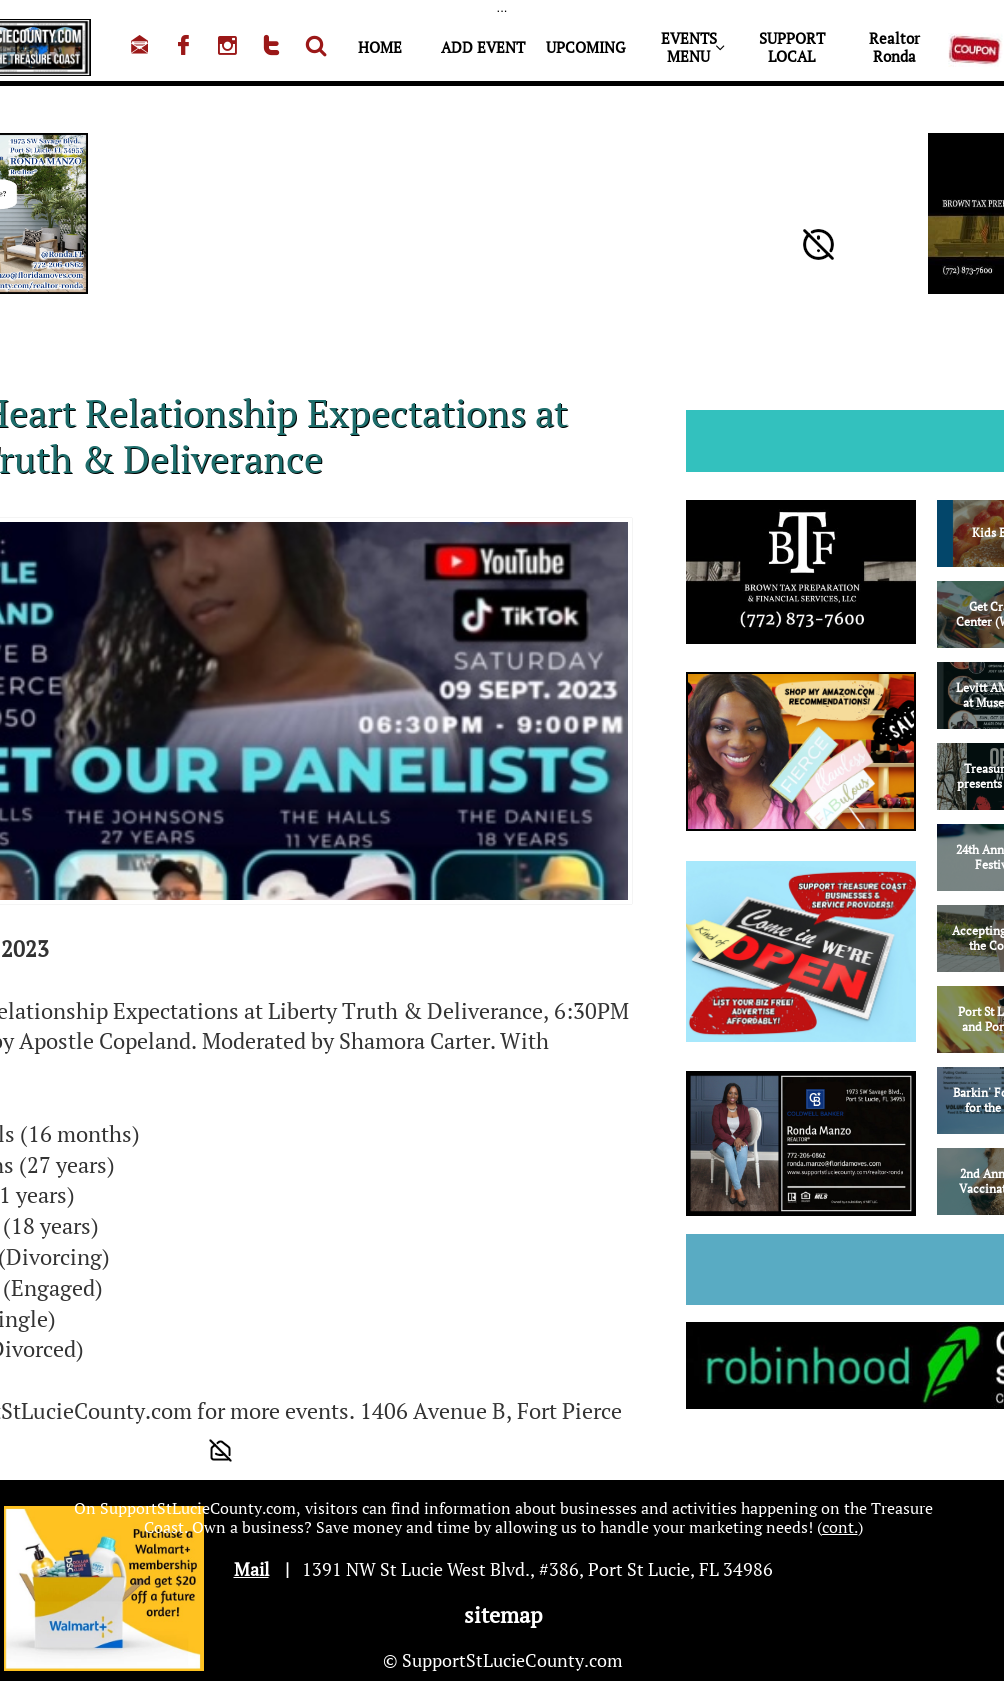 This screenshot has width=1004, height=1681. Describe the element at coordinates (220, 1450) in the screenshot. I see `smart home controls are disabled` at that location.